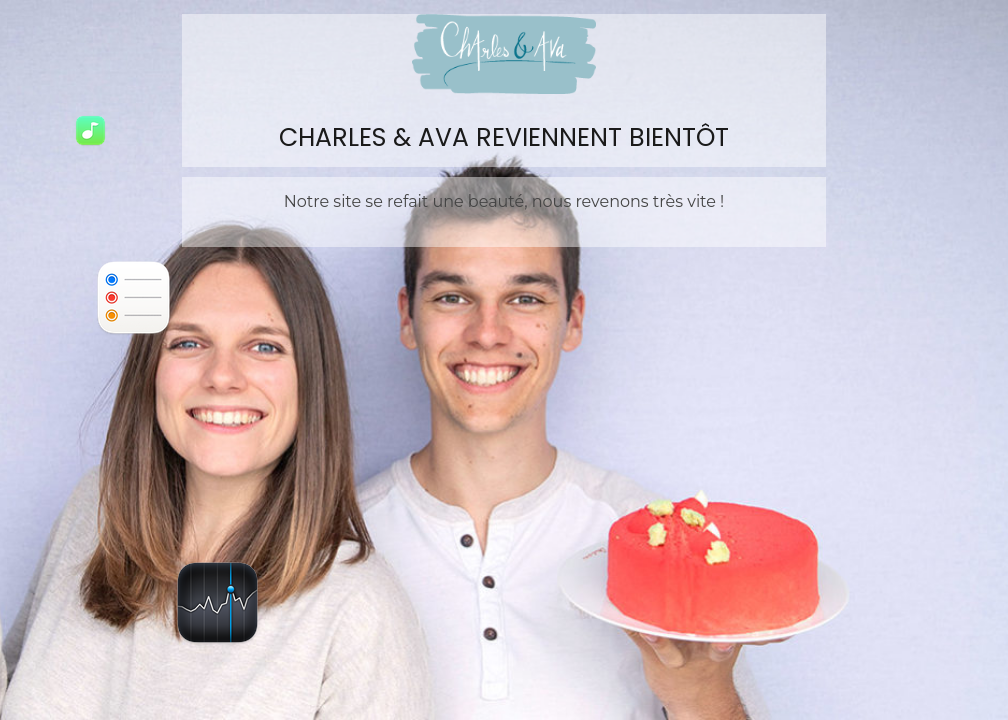  Describe the element at coordinates (90, 130) in the screenshot. I see `open juk music player app` at that location.